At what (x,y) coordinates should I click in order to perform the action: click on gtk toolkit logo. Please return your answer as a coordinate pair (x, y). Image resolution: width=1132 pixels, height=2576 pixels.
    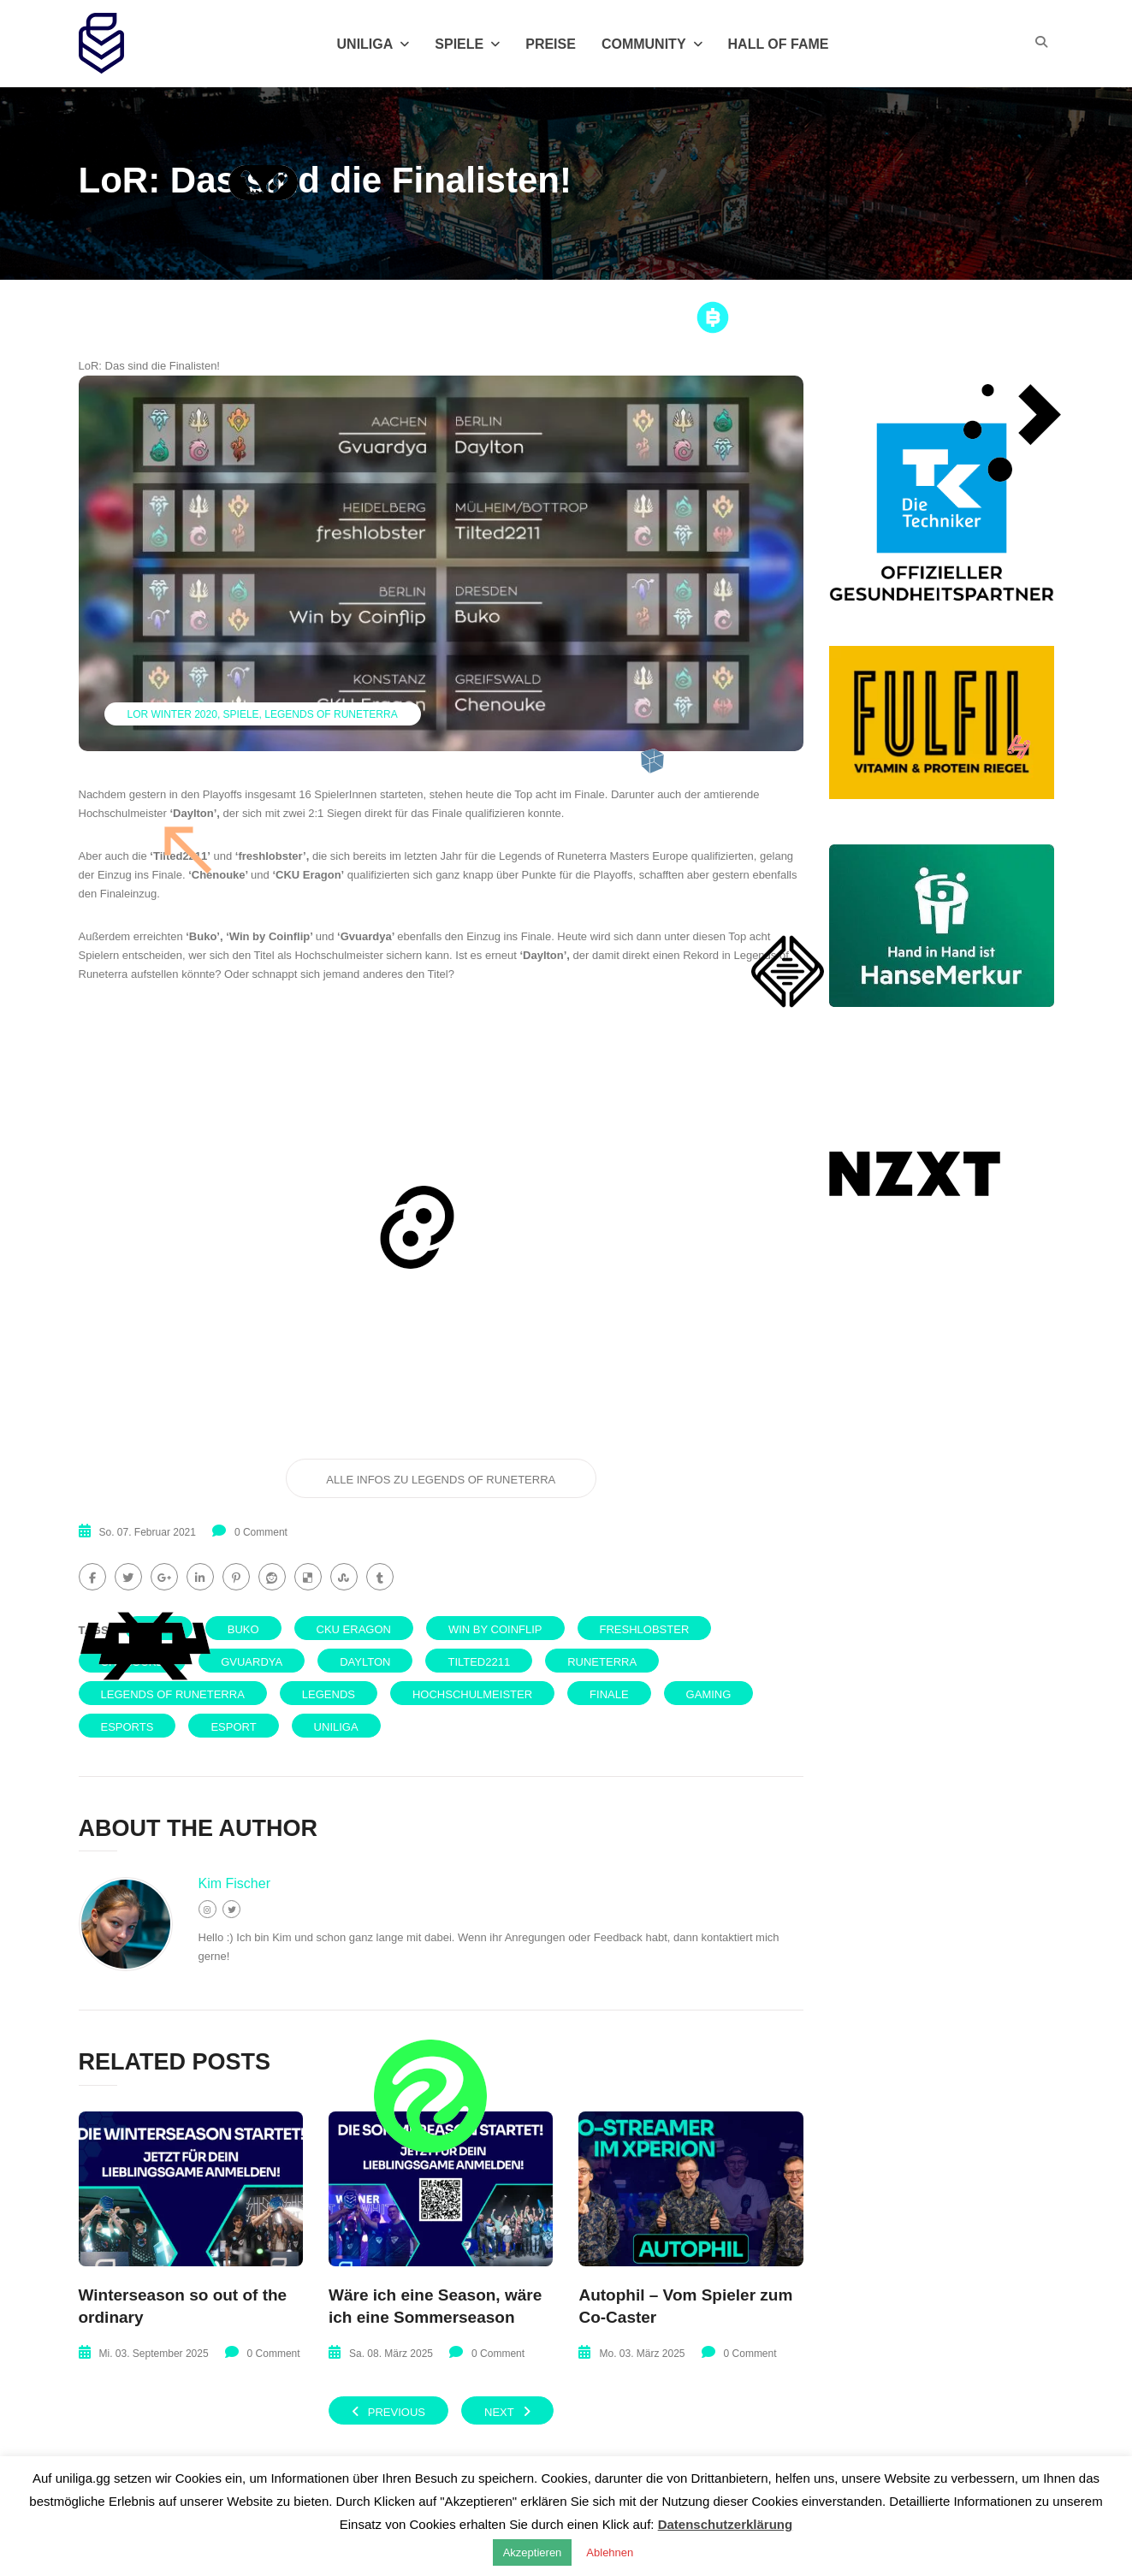
    Looking at the image, I should click on (652, 761).